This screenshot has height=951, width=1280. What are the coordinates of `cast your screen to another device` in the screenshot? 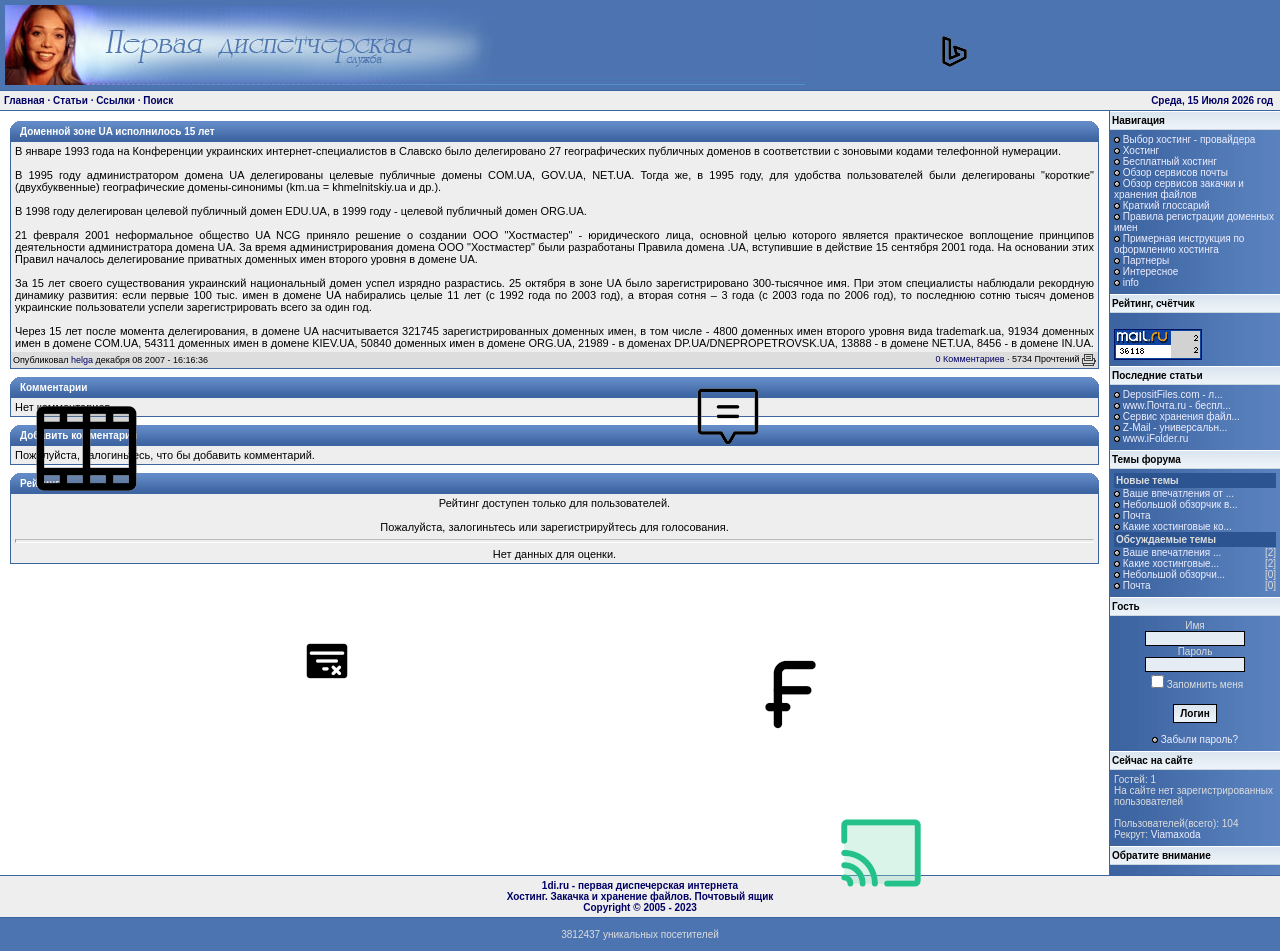 It's located at (881, 853).